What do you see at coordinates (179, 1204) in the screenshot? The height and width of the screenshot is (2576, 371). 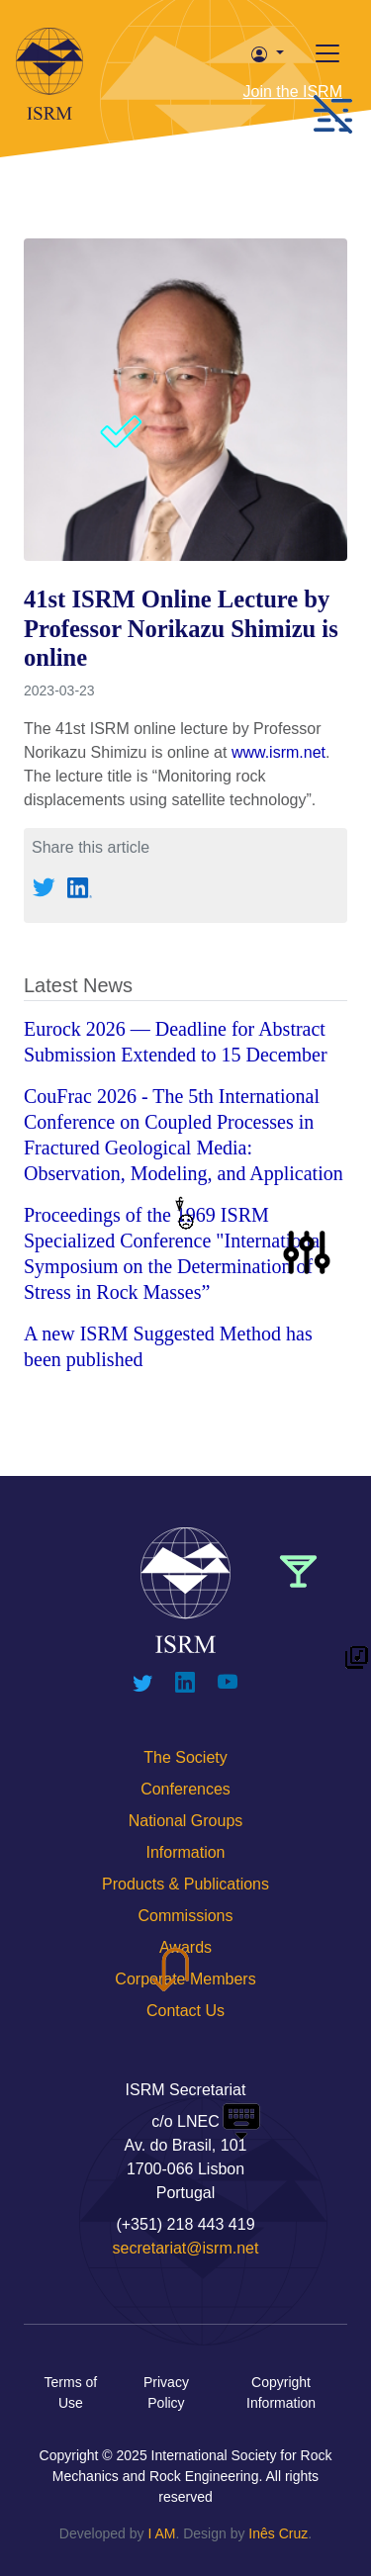 I see `indicates rainy weather conditions` at bounding box center [179, 1204].